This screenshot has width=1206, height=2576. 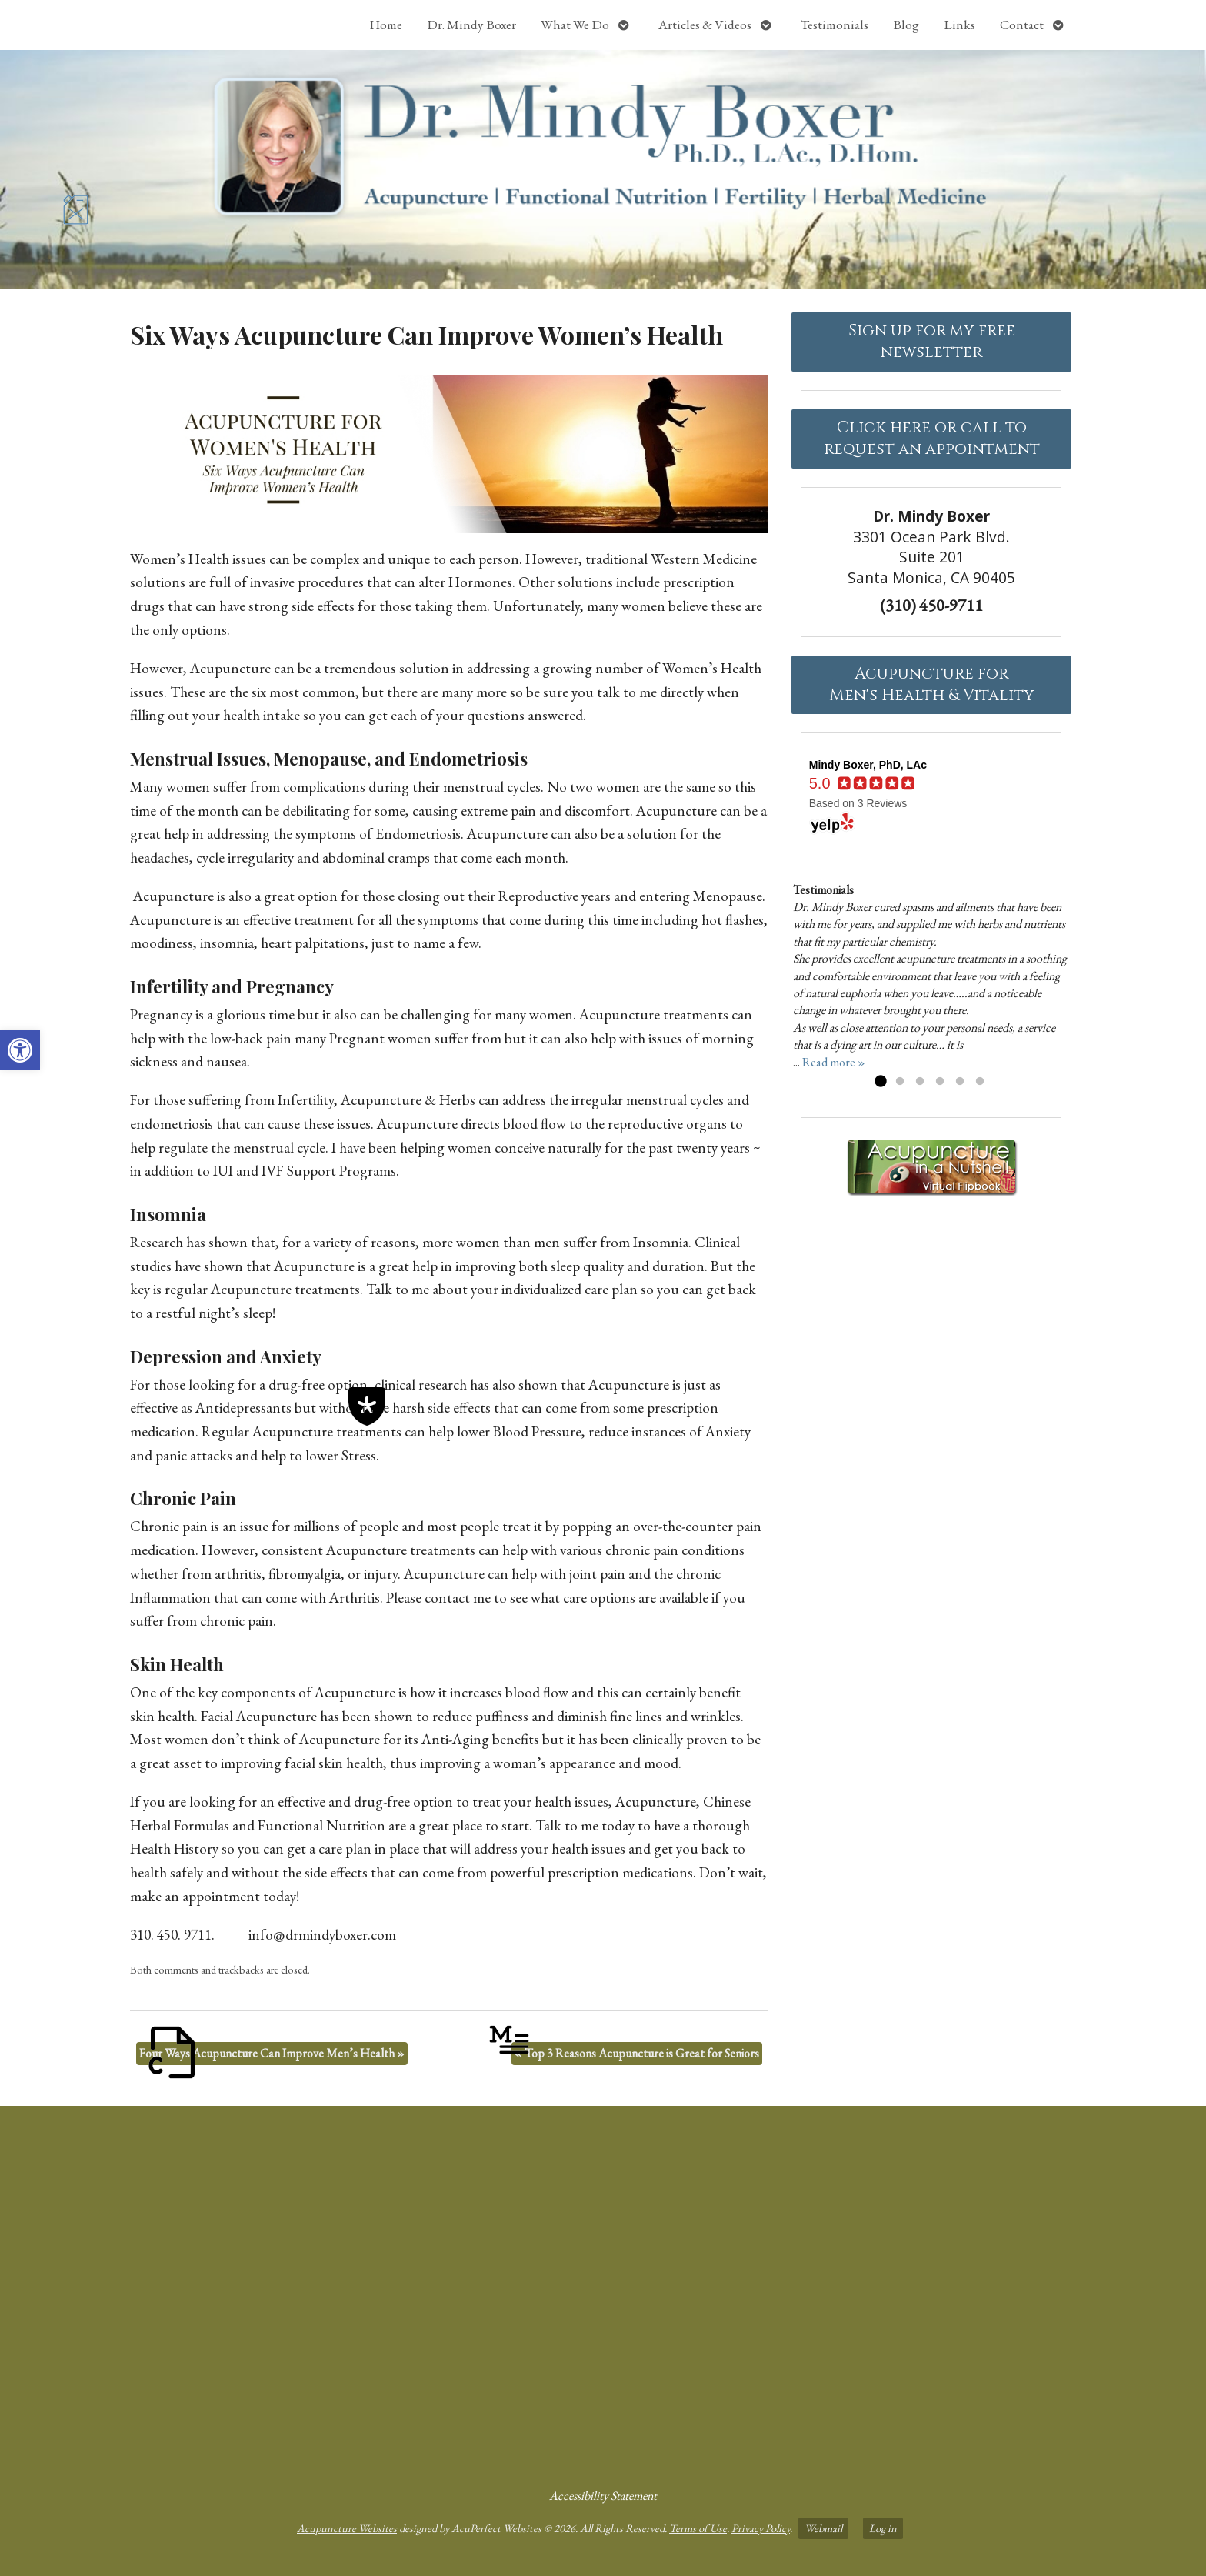 What do you see at coordinates (75, 209) in the screenshot?
I see `indicates fuel or gas station nearby` at bounding box center [75, 209].